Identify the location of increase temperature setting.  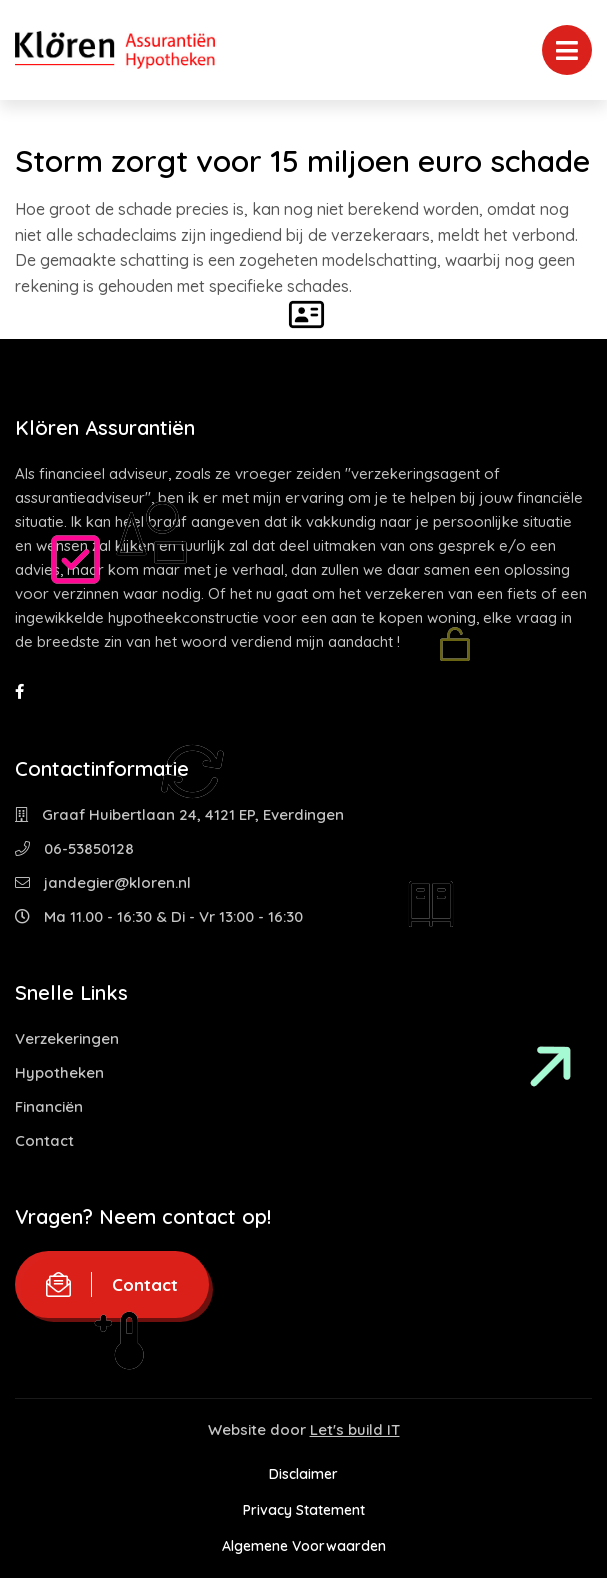
(123, 1340).